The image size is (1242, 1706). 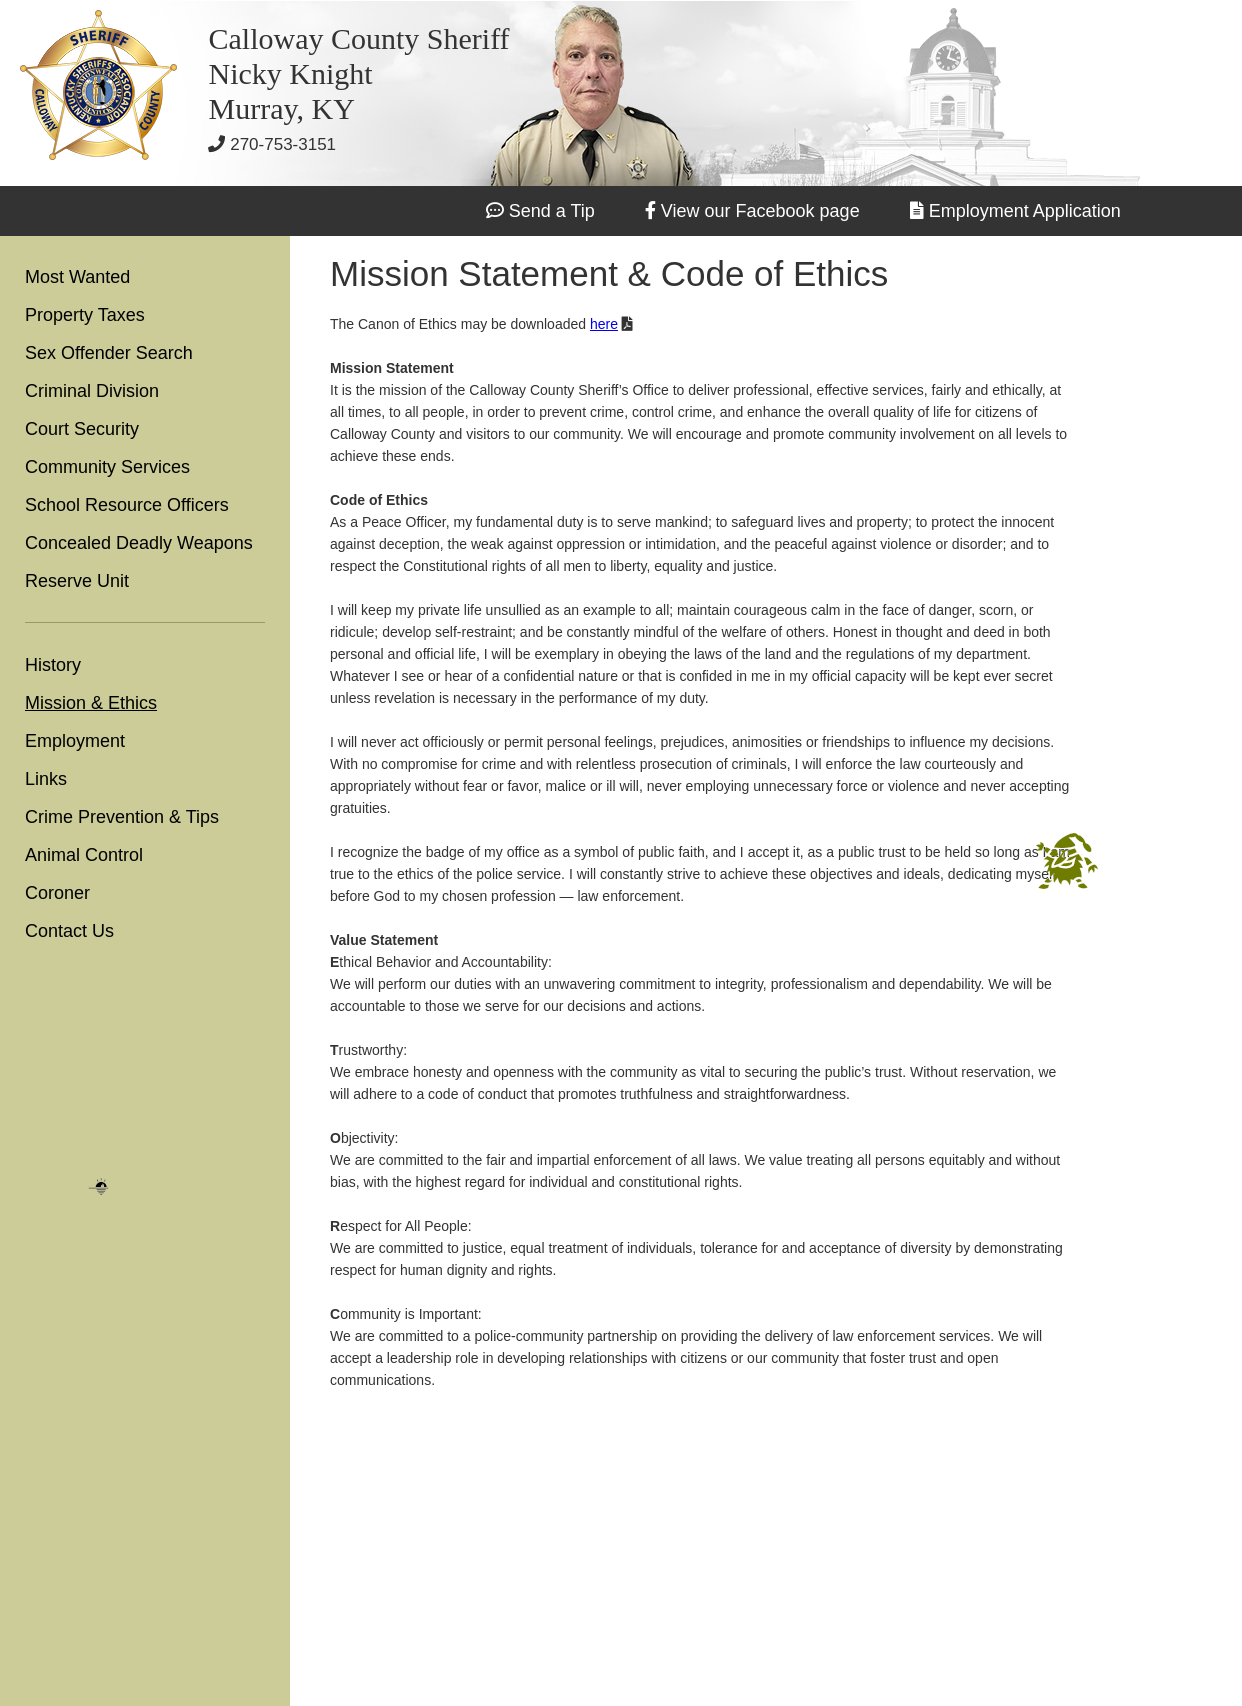 What do you see at coordinates (1067, 861) in the screenshot?
I see `enemy character or hostile NPC indicator` at bounding box center [1067, 861].